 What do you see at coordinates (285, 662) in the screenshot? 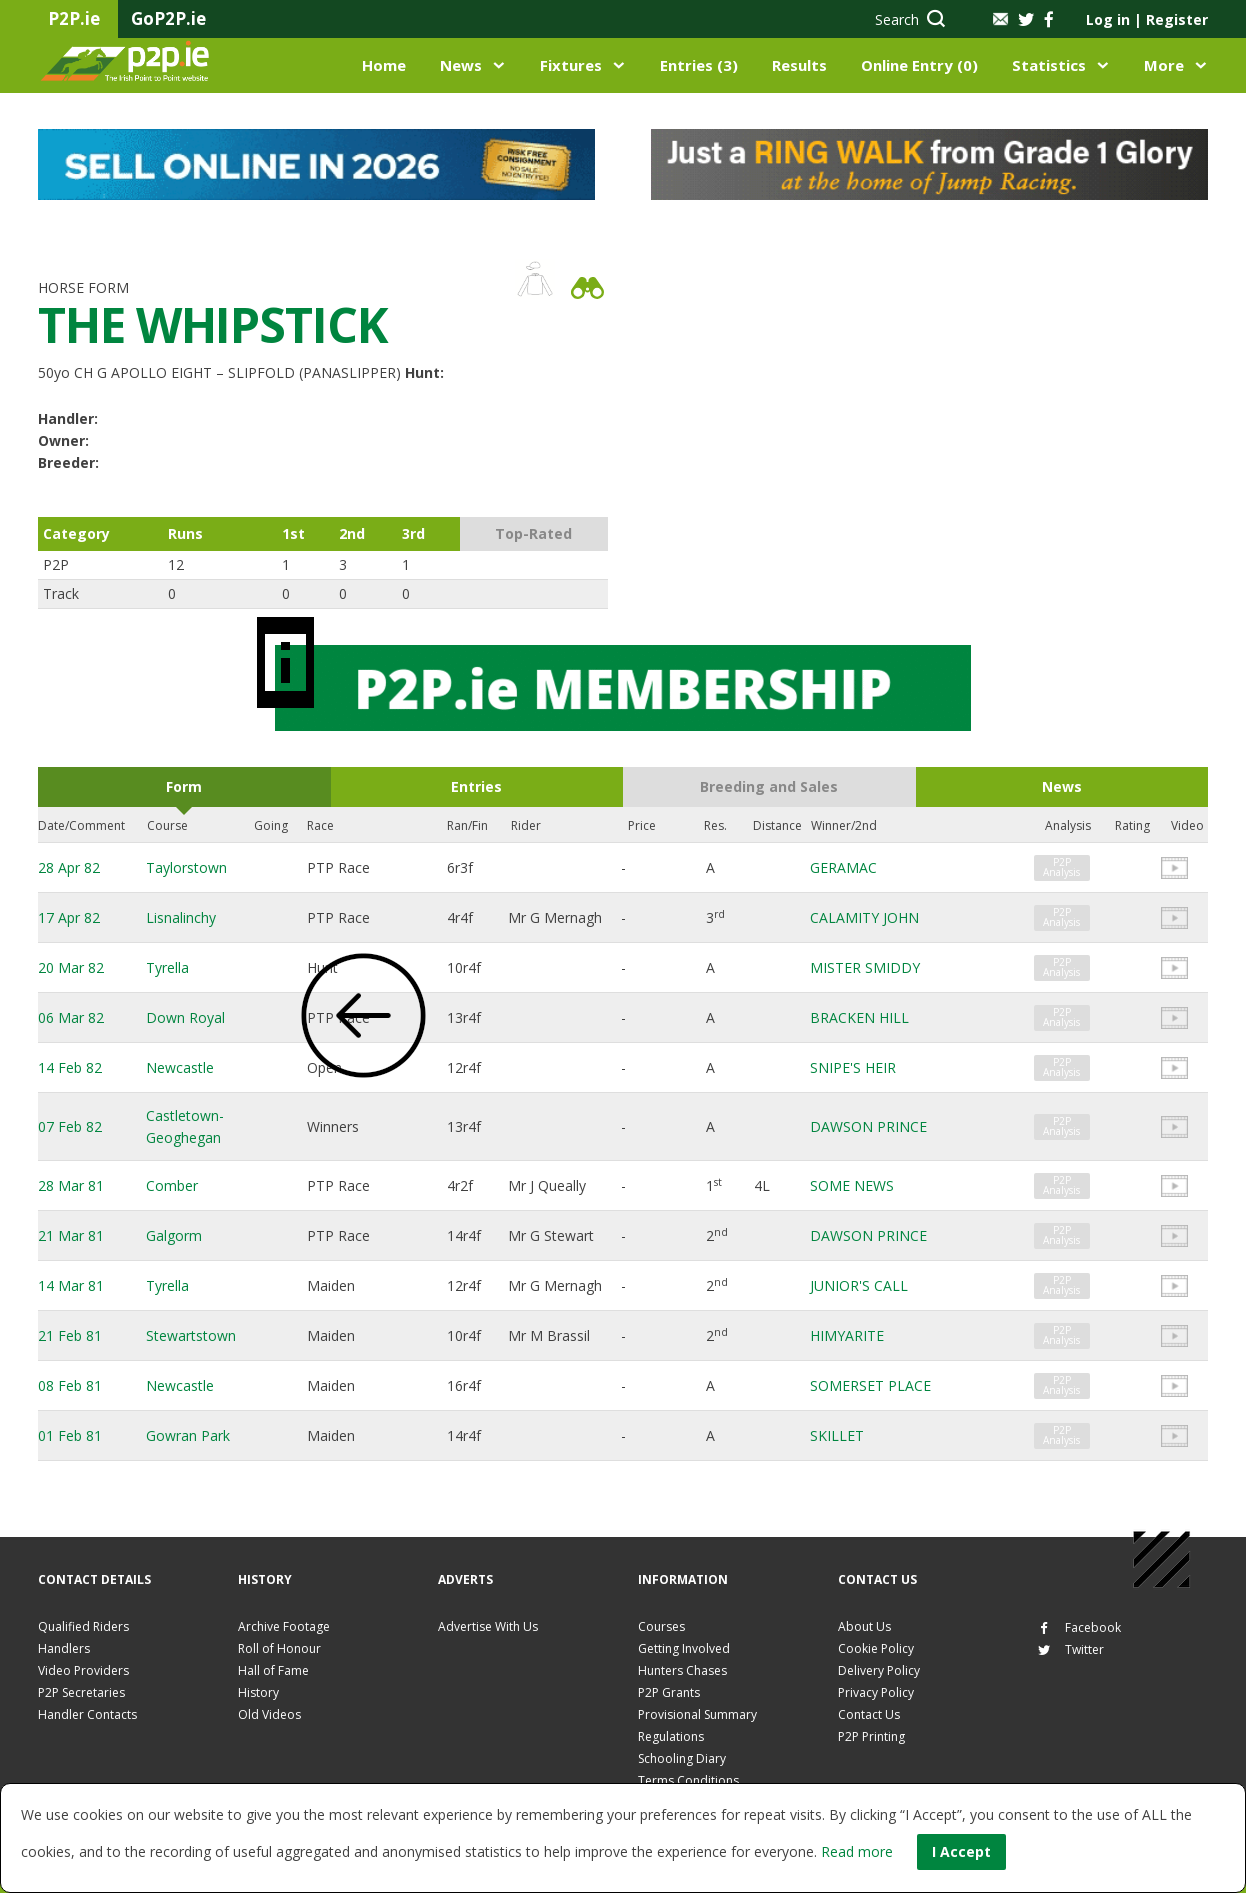
I see `view device information` at bounding box center [285, 662].